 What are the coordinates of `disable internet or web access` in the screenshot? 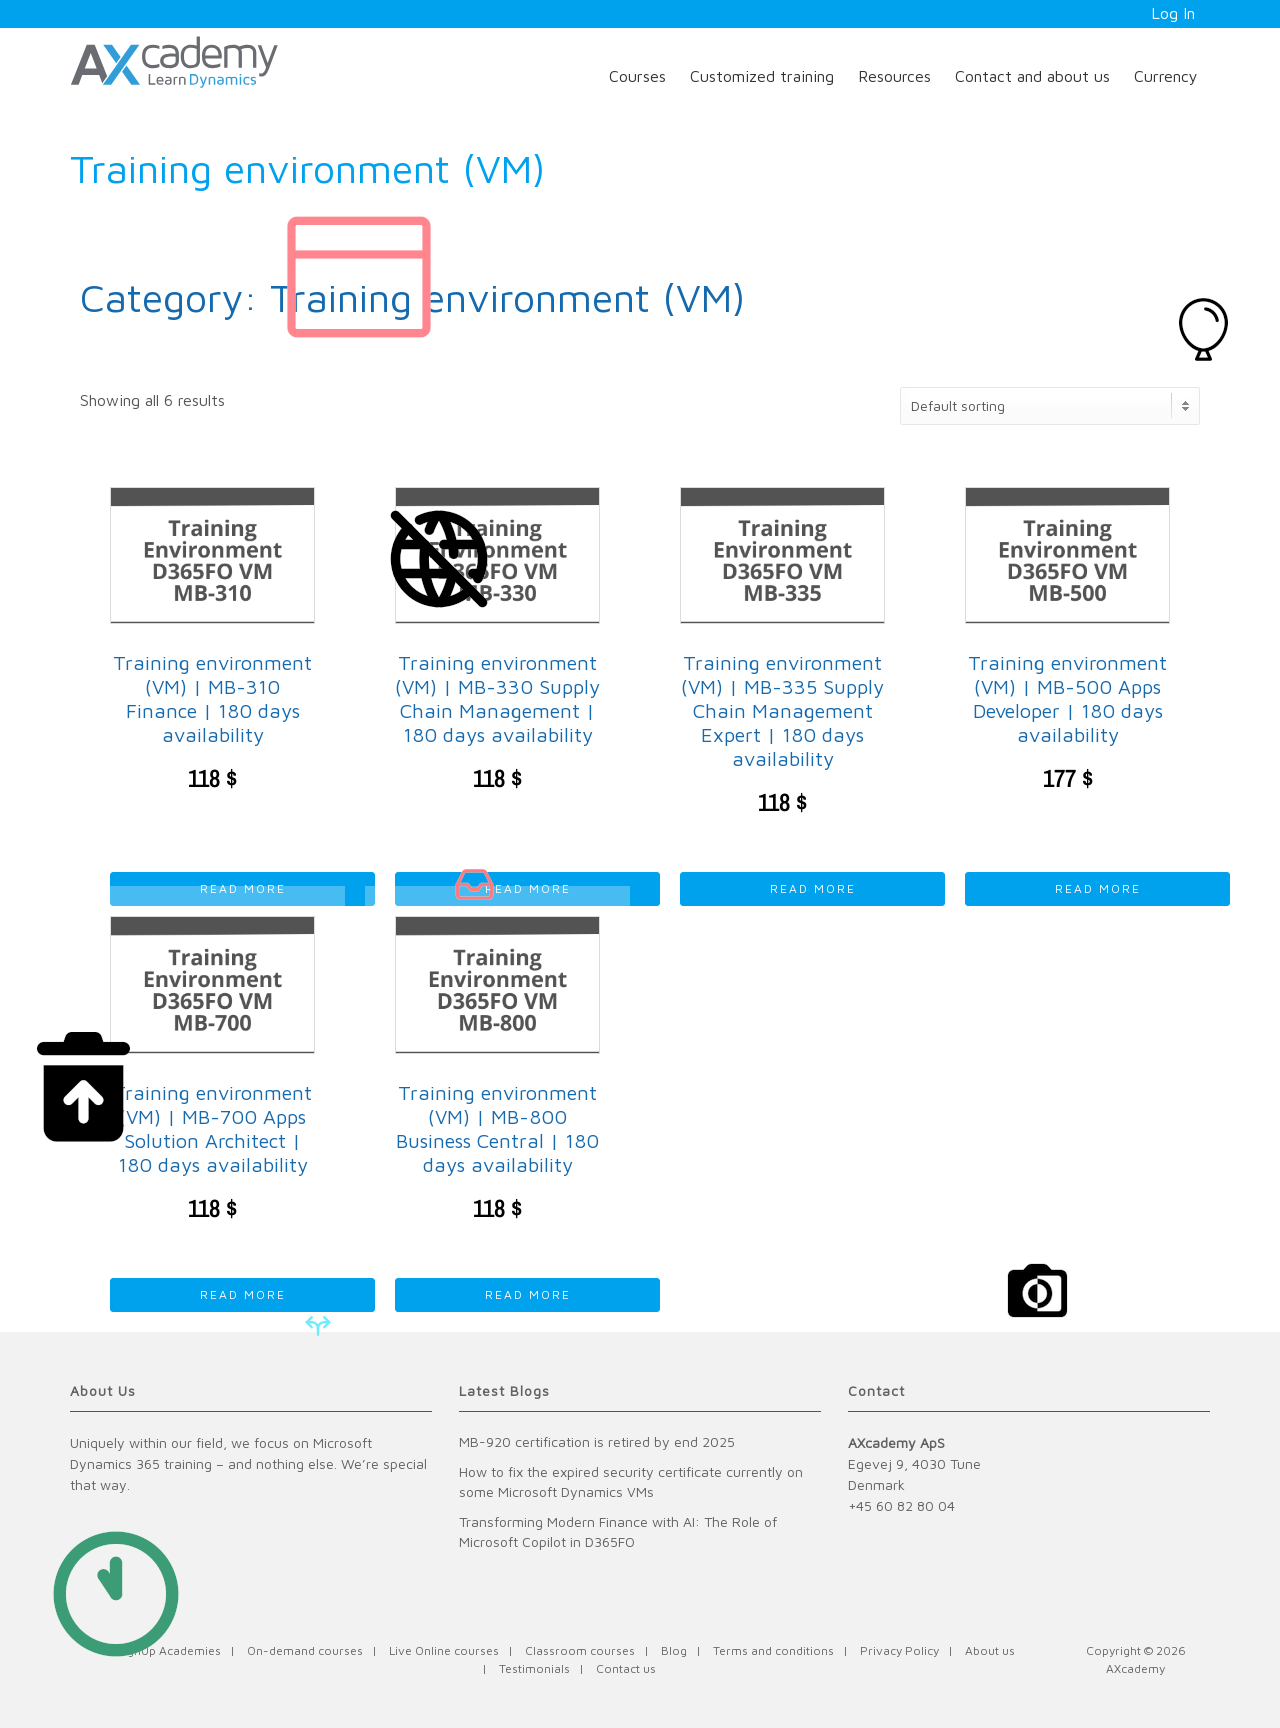 It's located at (439, 559).